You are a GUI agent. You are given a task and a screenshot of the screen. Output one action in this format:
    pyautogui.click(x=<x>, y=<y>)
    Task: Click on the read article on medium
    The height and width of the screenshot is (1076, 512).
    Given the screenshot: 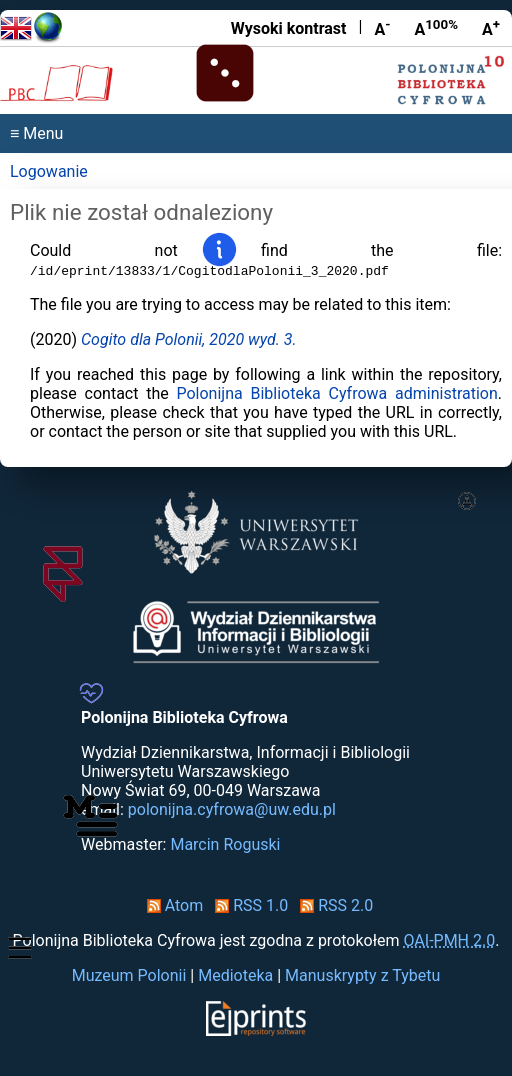 What is the action you would take?
    pyautogui.click(x=90, y=814)
    